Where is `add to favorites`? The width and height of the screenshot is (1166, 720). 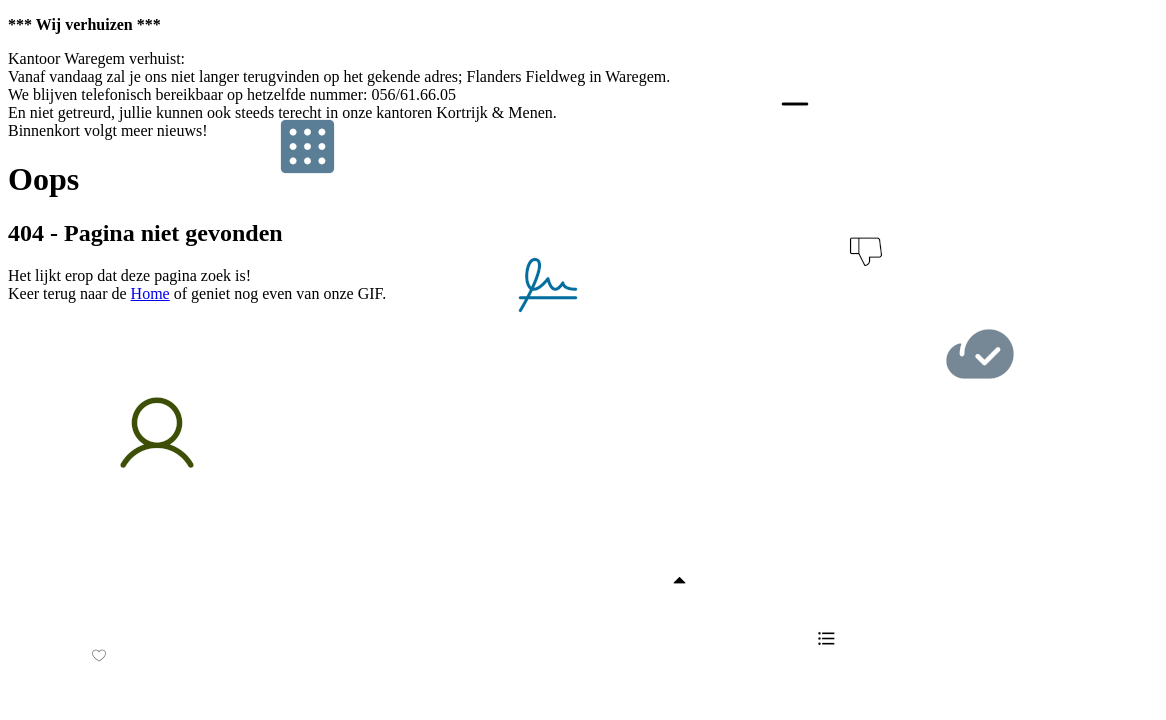
add to favorites is located at coordinates (99, 655).